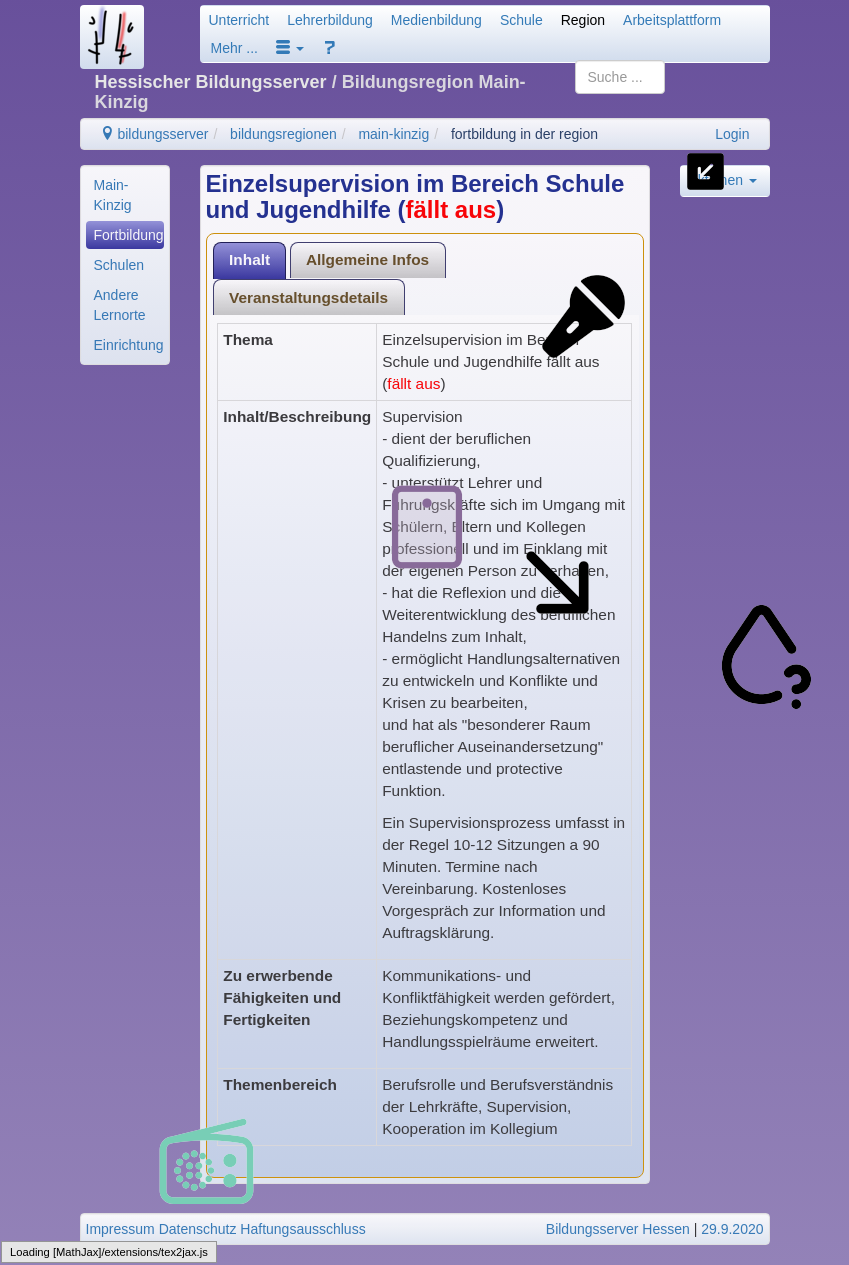 Image resolution: width=849 pixels, height=1265 pixels. Describe the element at coordinates (557, 582) in the screenshot. I see `navigate to the next item diagonally` at that location.